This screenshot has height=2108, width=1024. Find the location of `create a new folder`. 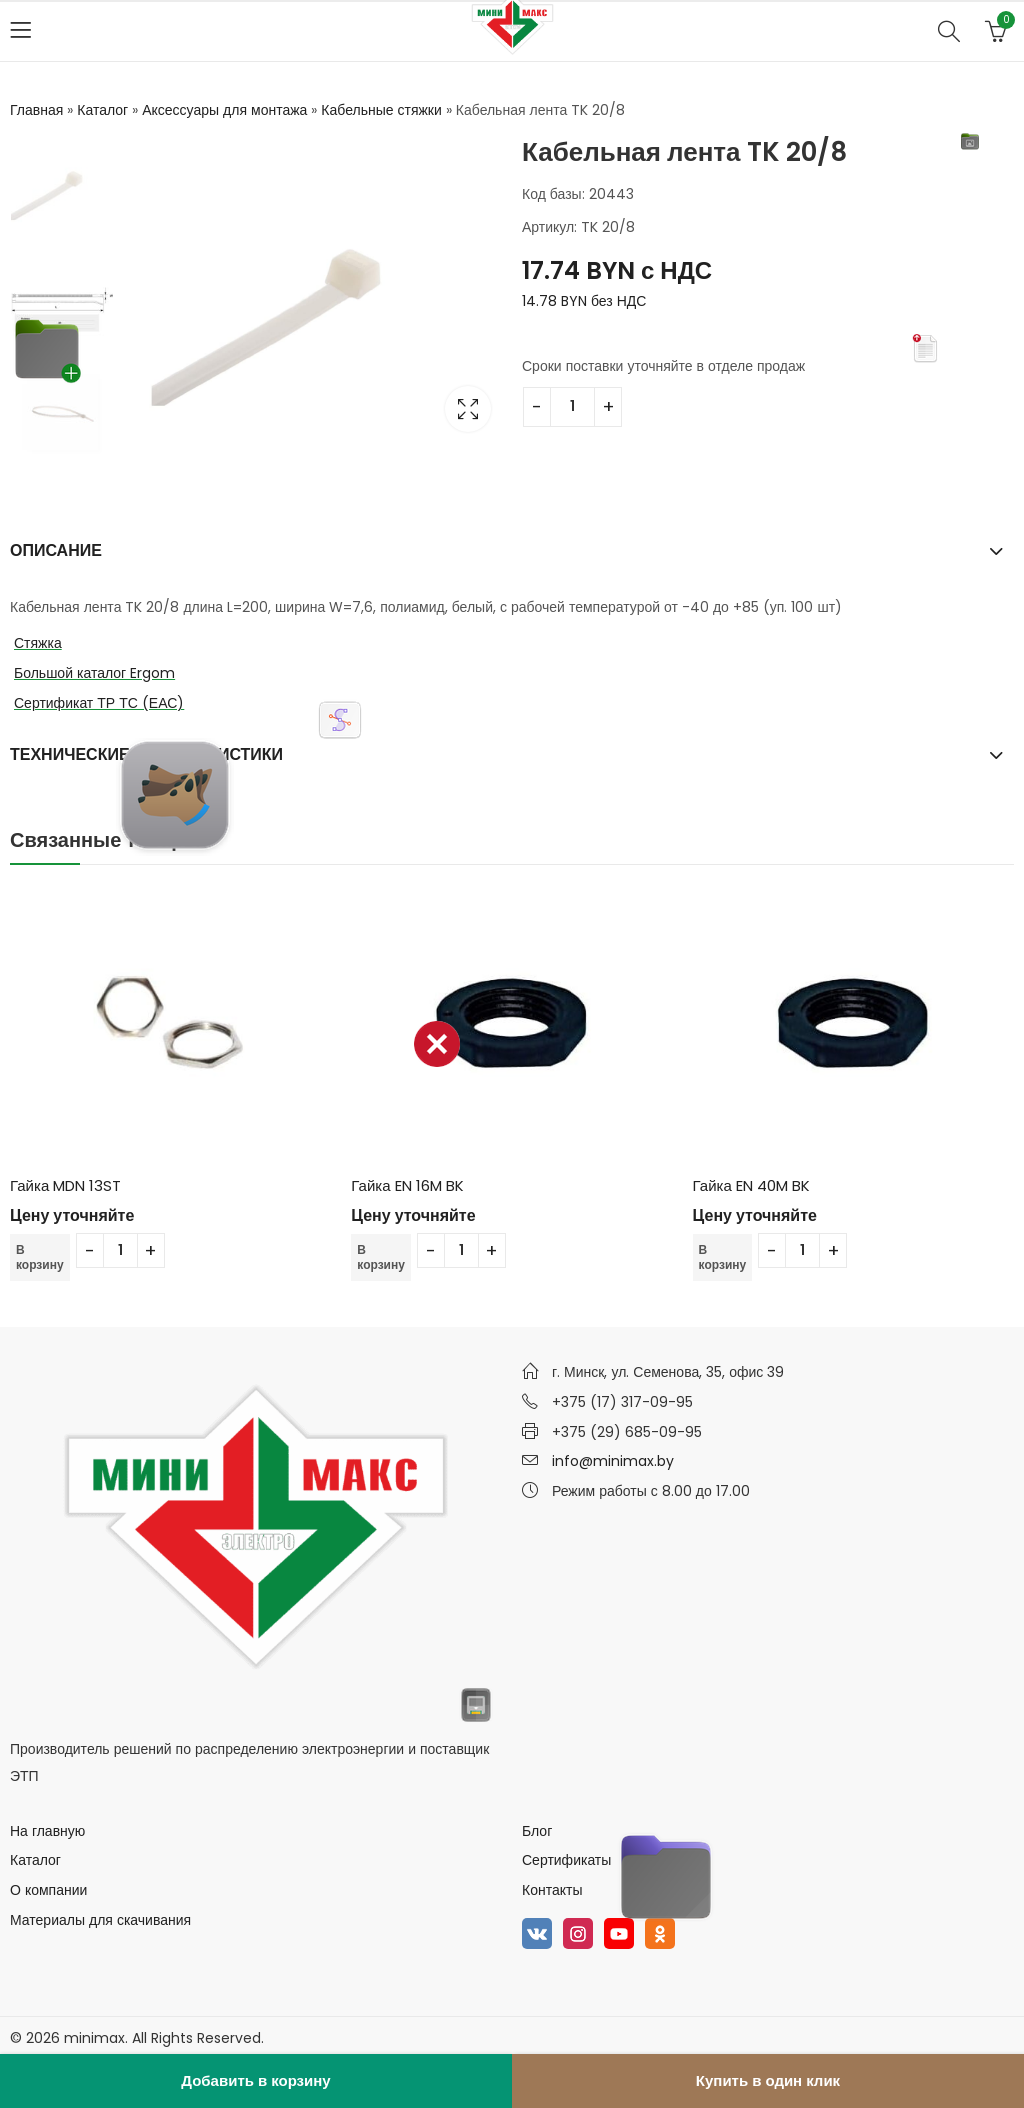

create a new folder is located at coordinates (47, 349).